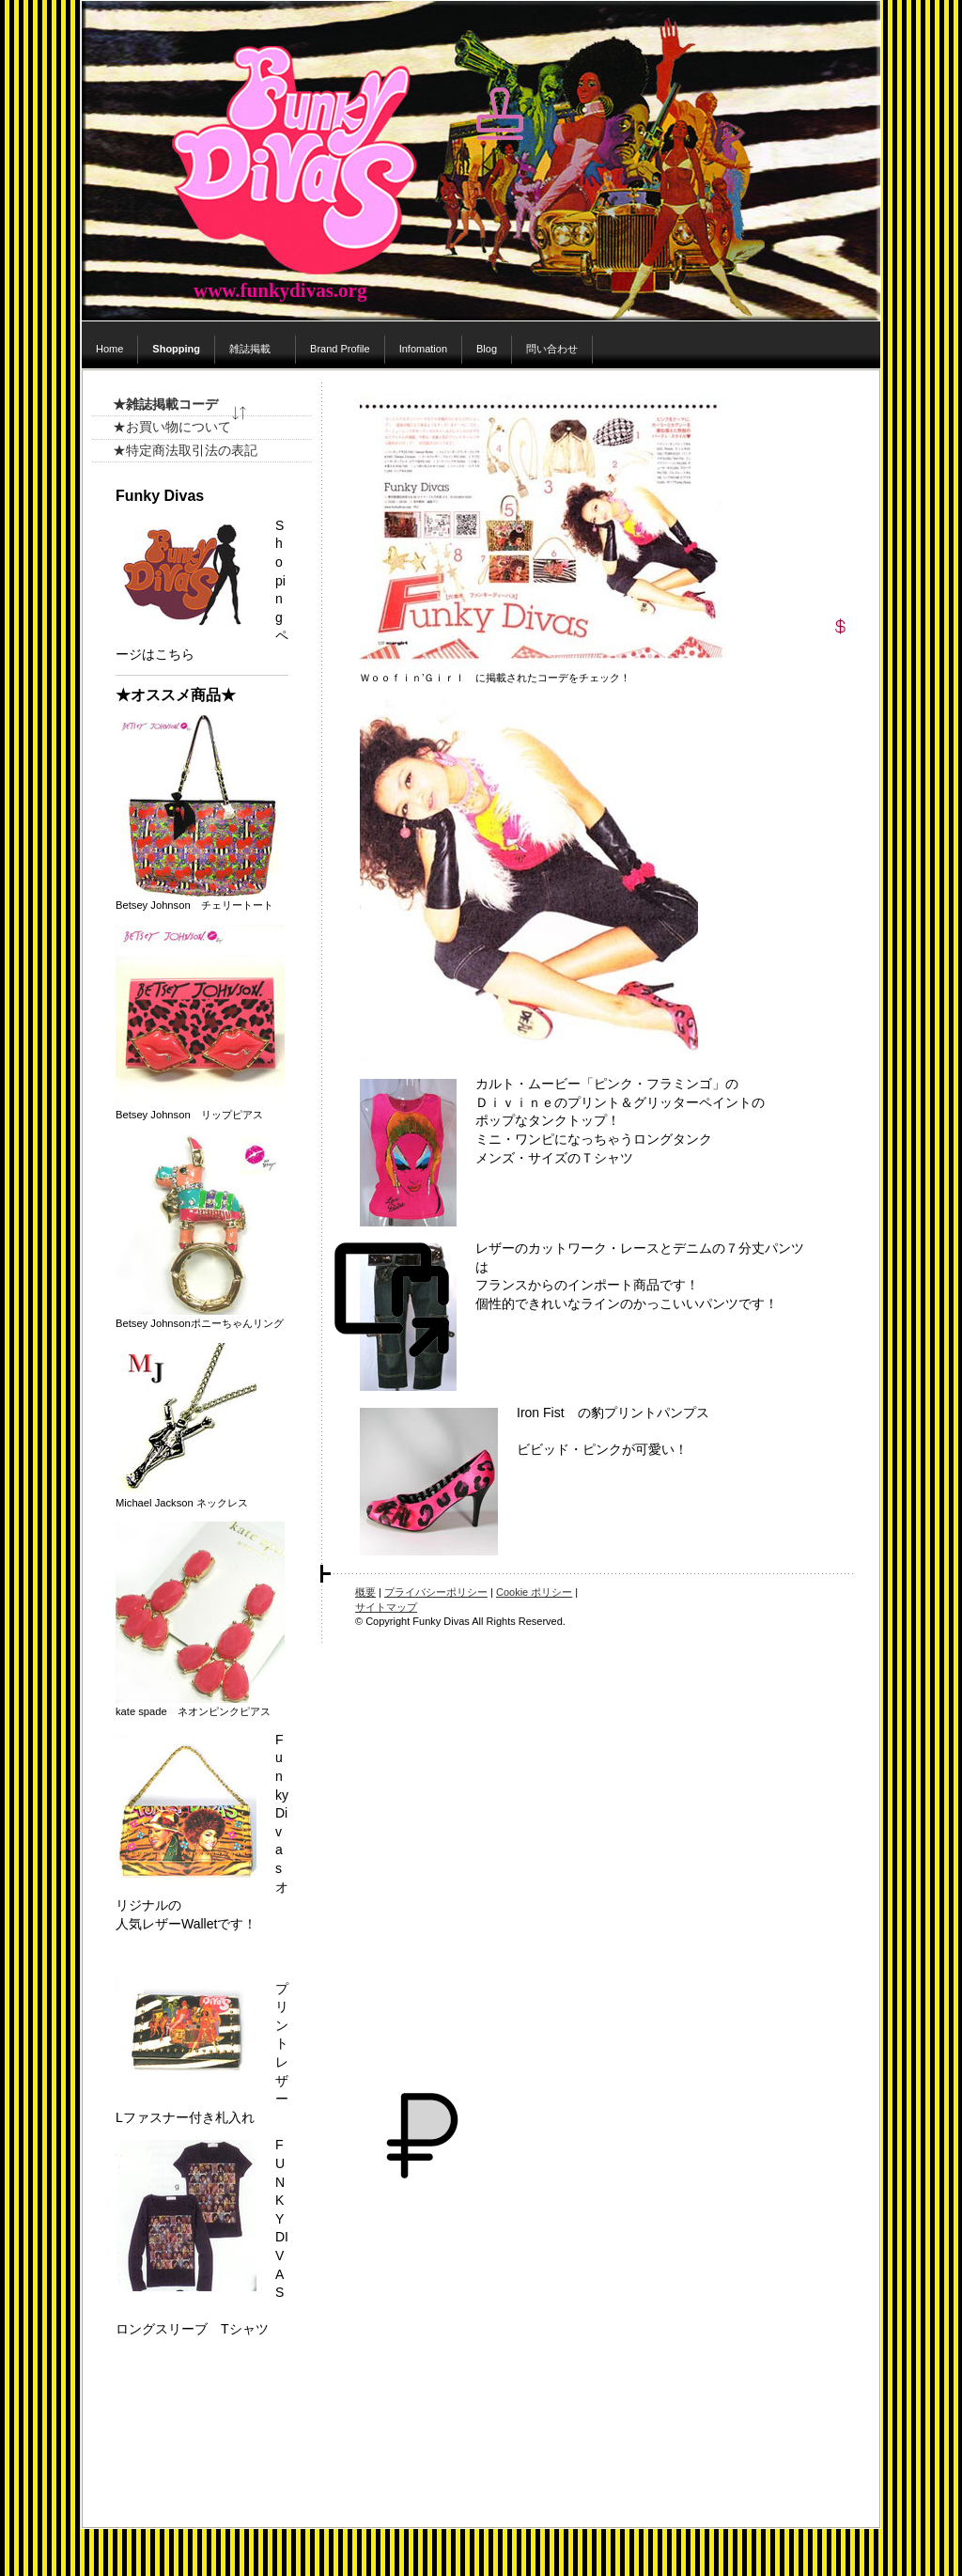 The image size is (962, 2576). I want to click on share content across devices, so click(392, 1294).